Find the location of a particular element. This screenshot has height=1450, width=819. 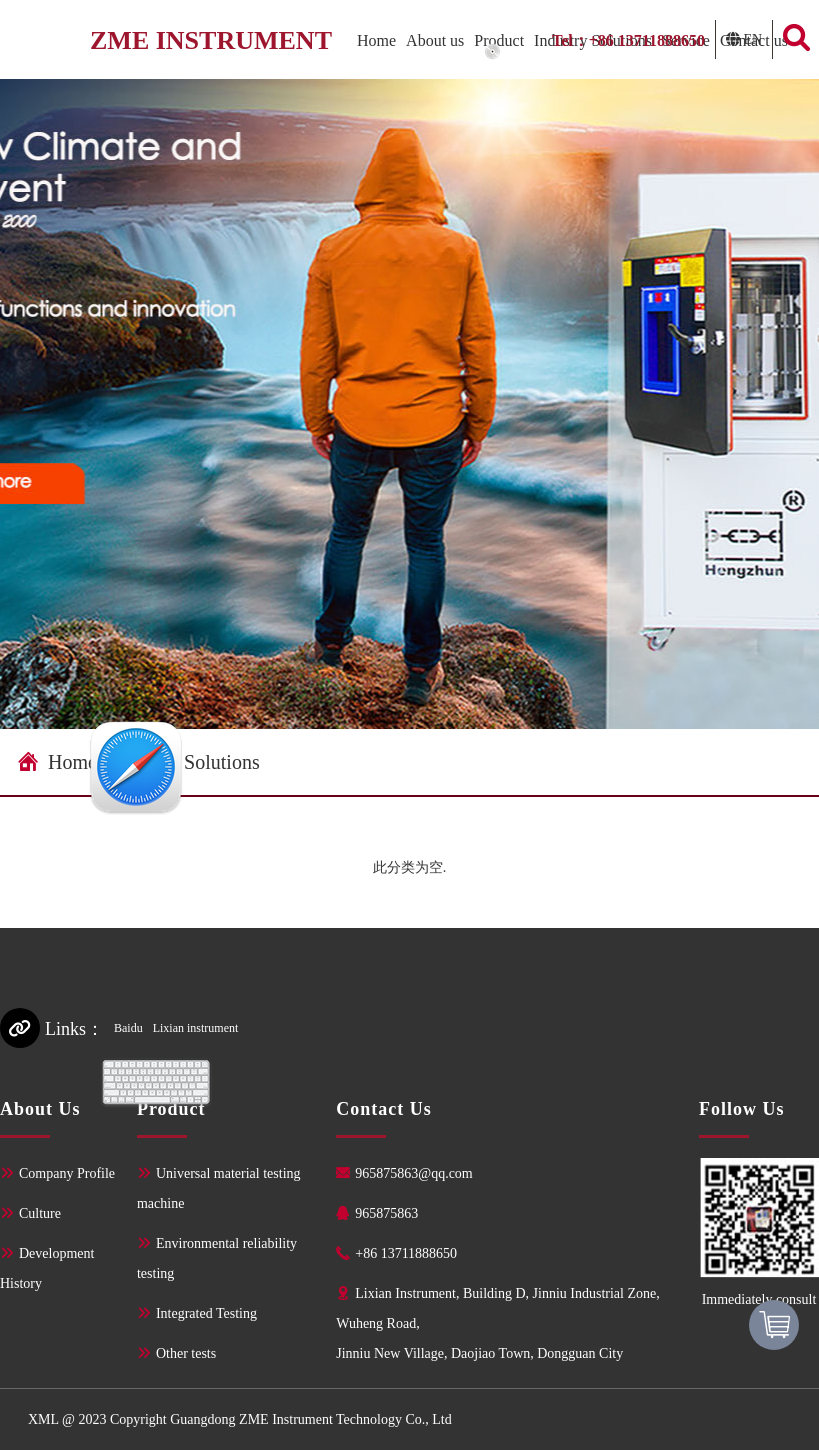

access cd/dvd drive or optical media is located at coordinates (492, 51).